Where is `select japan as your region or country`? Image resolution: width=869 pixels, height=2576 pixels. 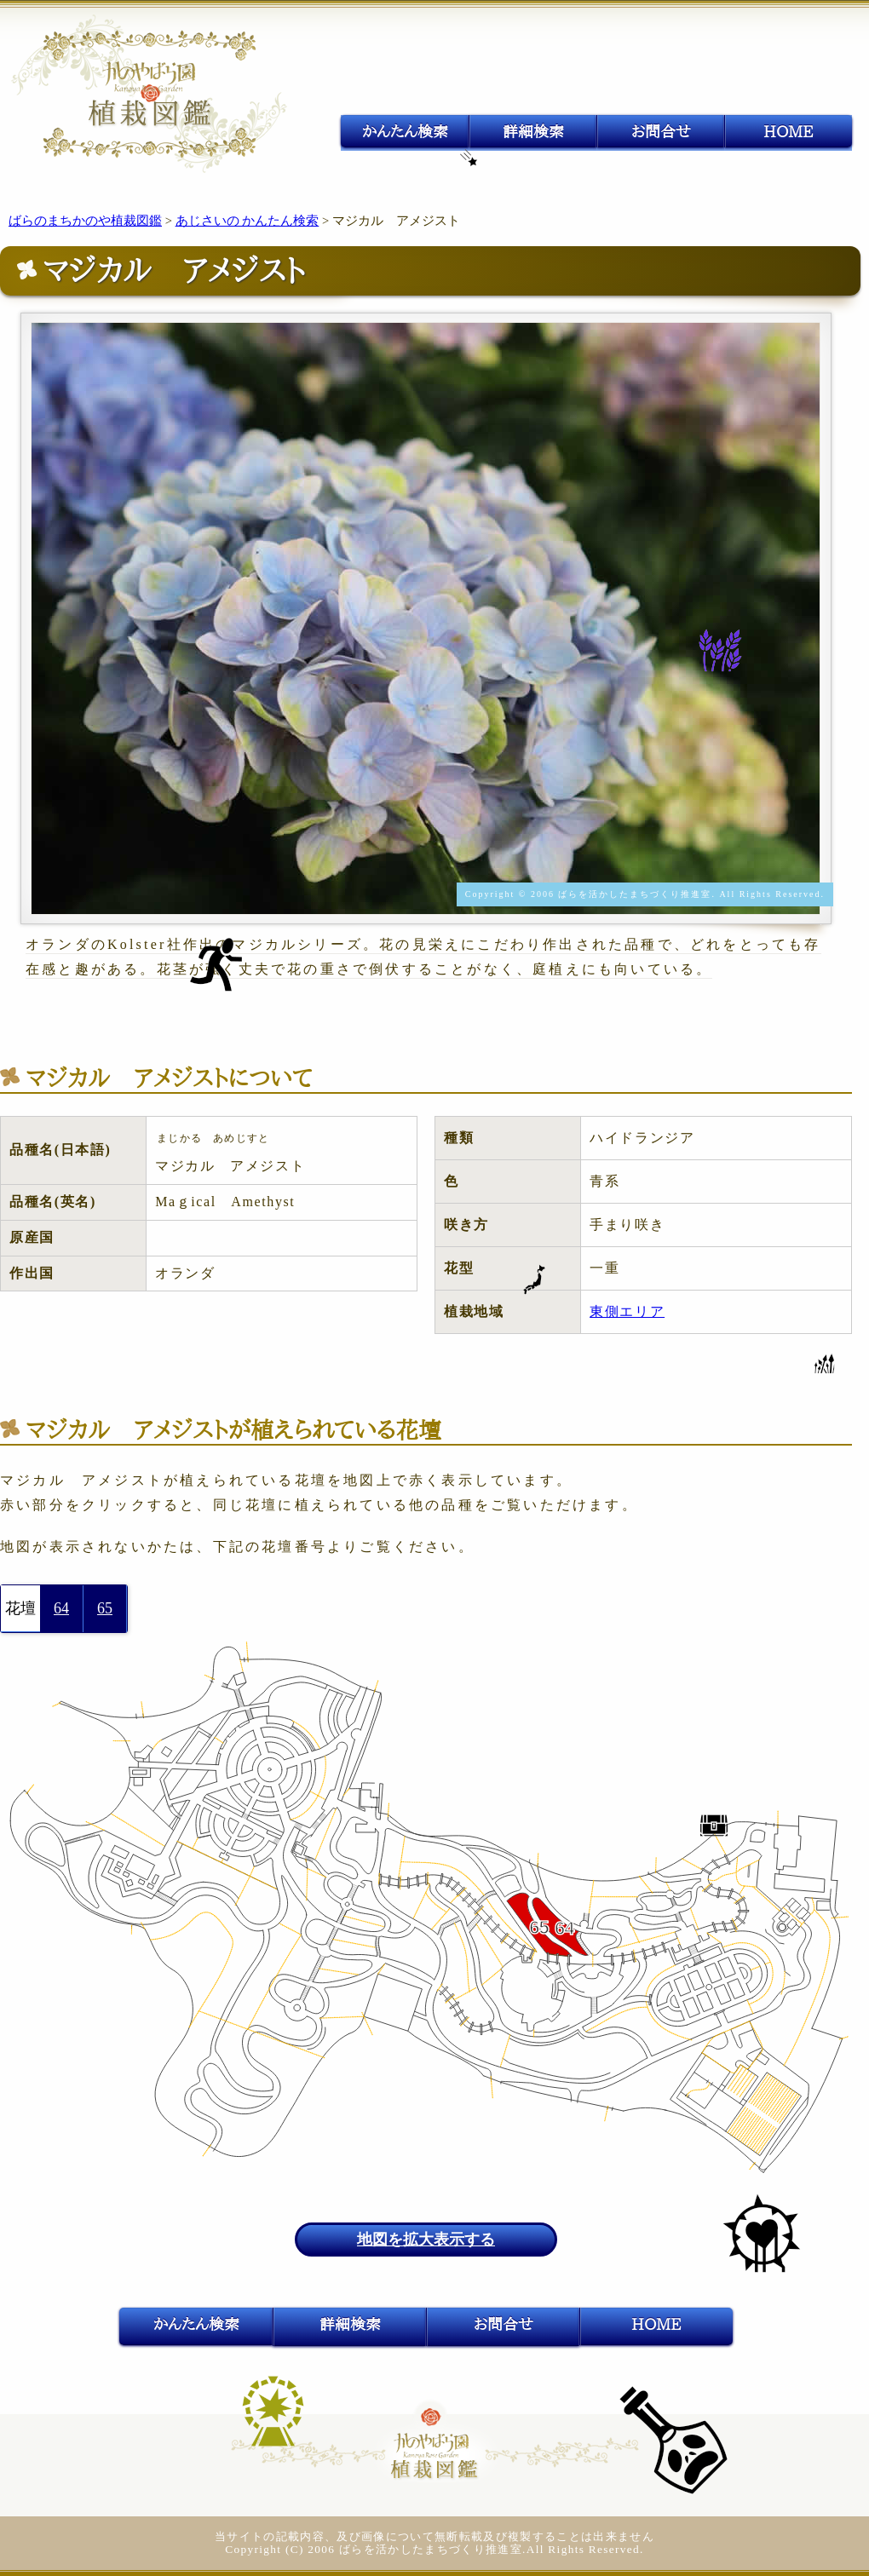 select japan as your region or country is located at coordinates (534, 1279).